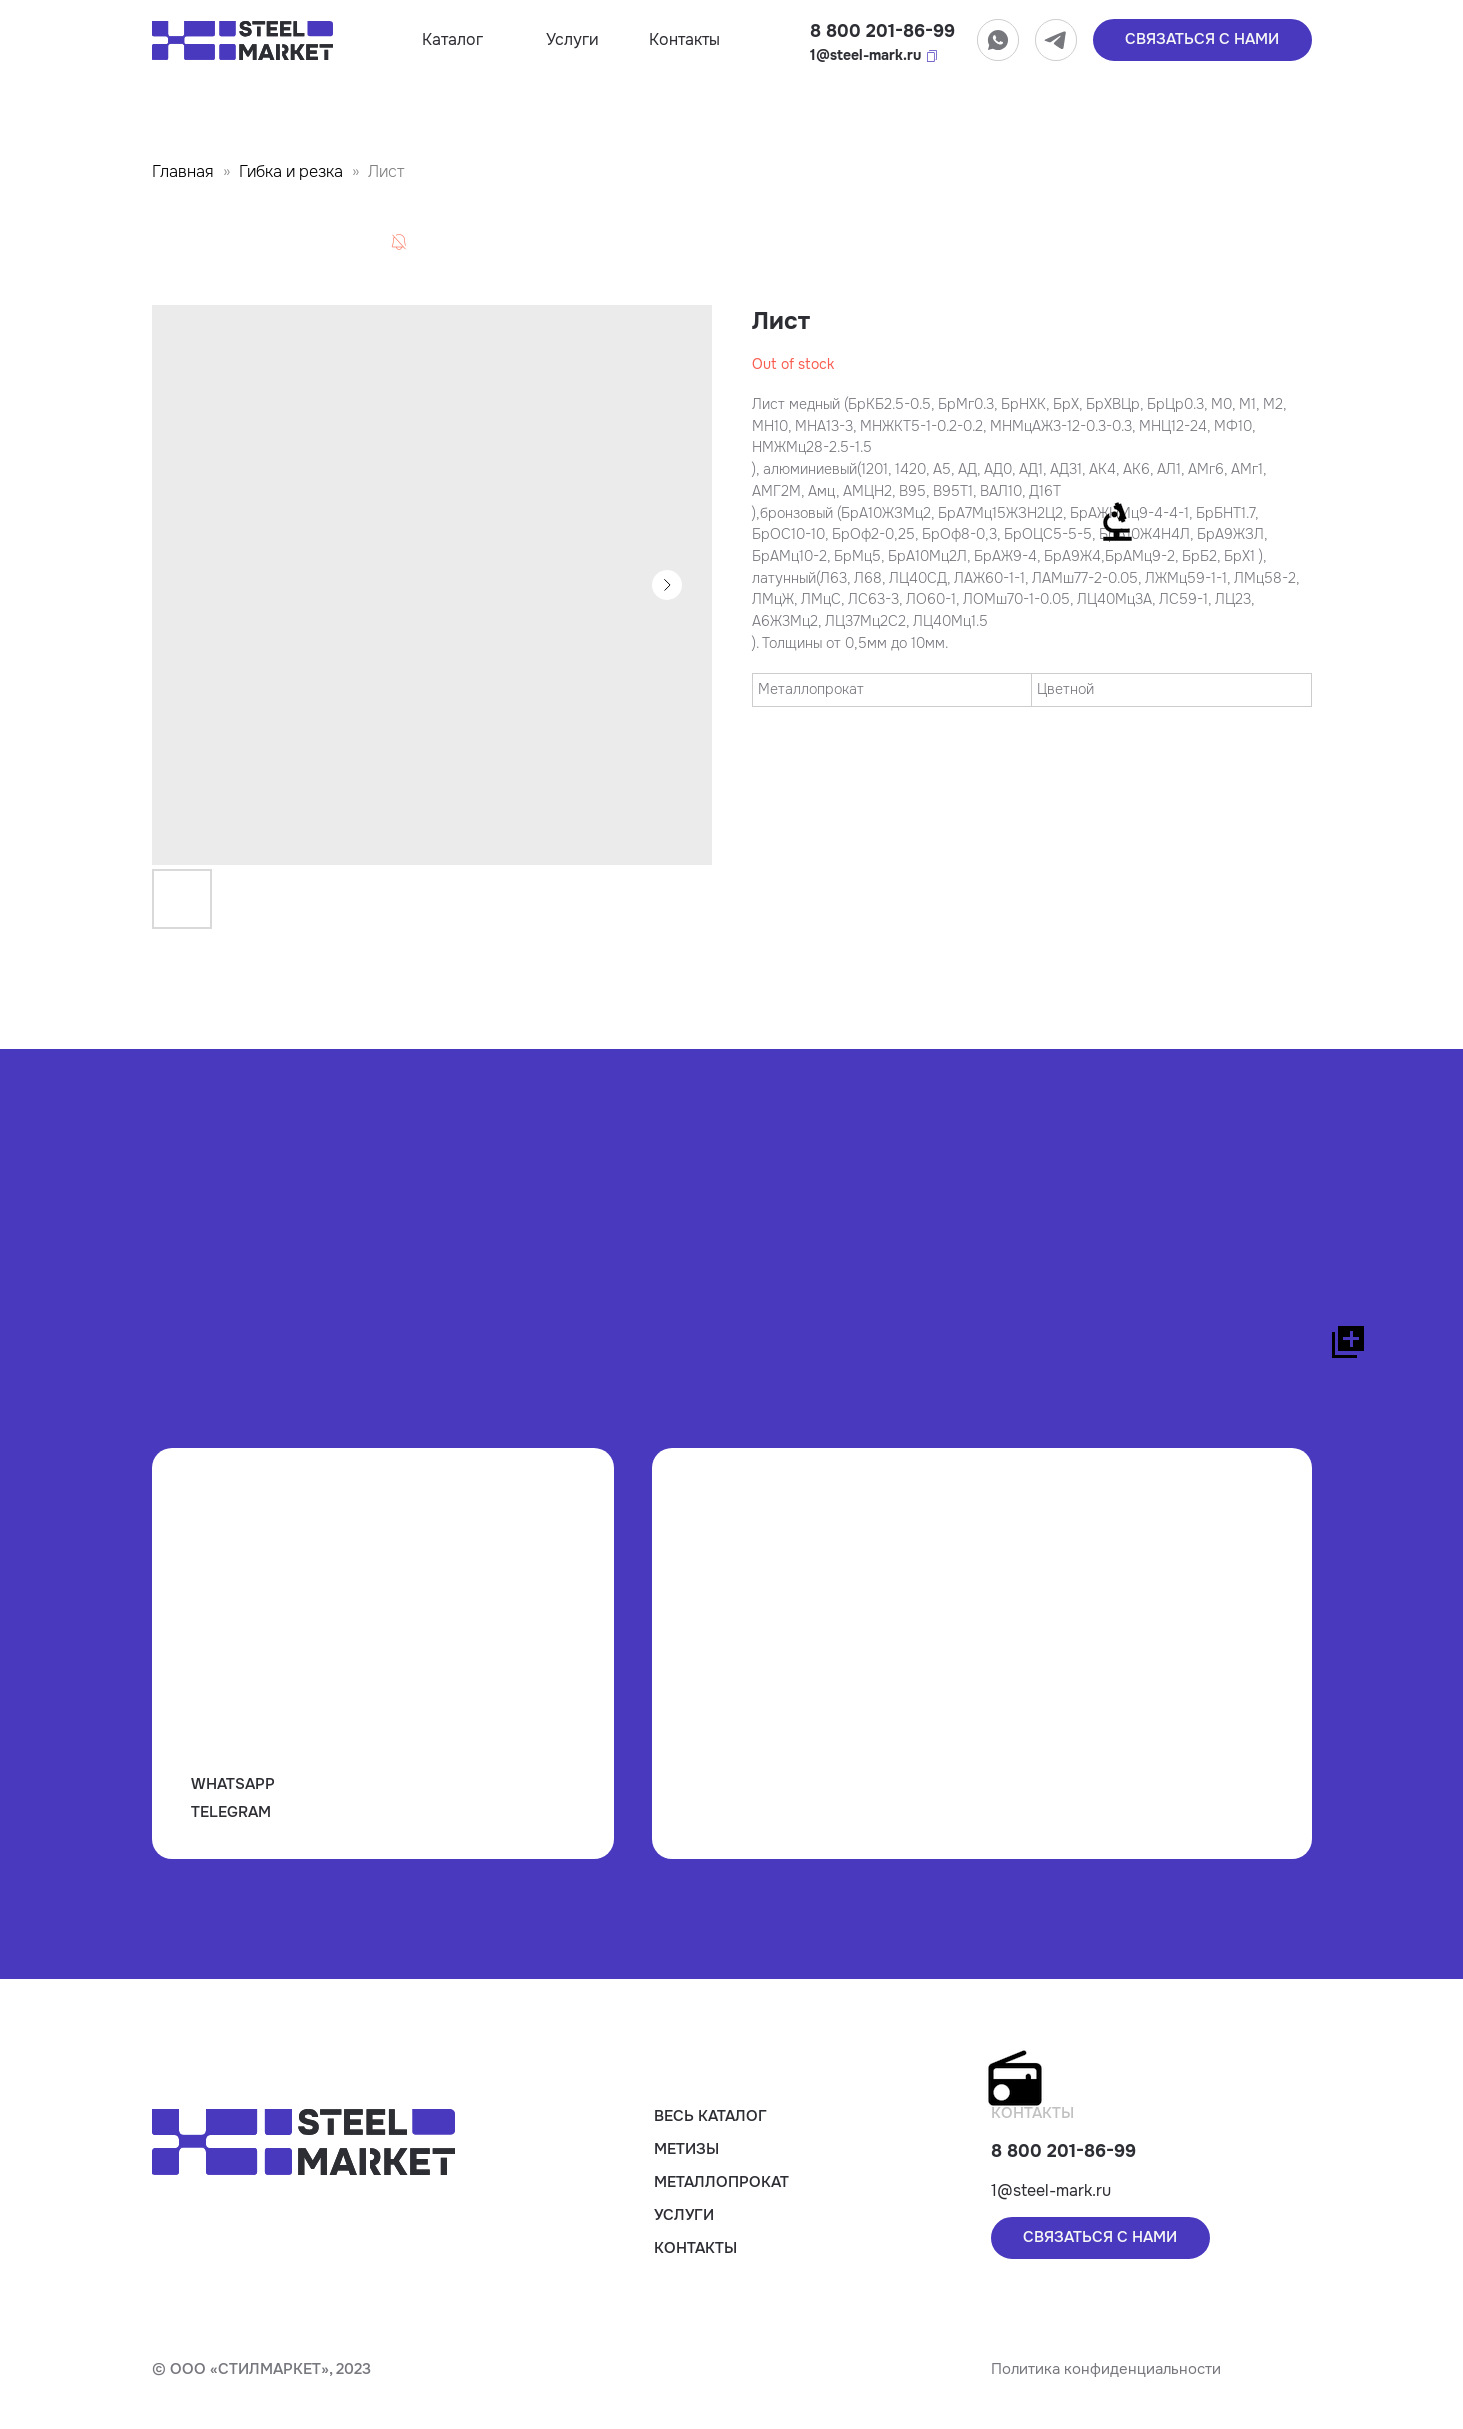 This screenshot has height=2429, width=1463. Describe the element at coordinates (1117, 522) in the screenshot. I see `access biotech or laboratory features` at that location.